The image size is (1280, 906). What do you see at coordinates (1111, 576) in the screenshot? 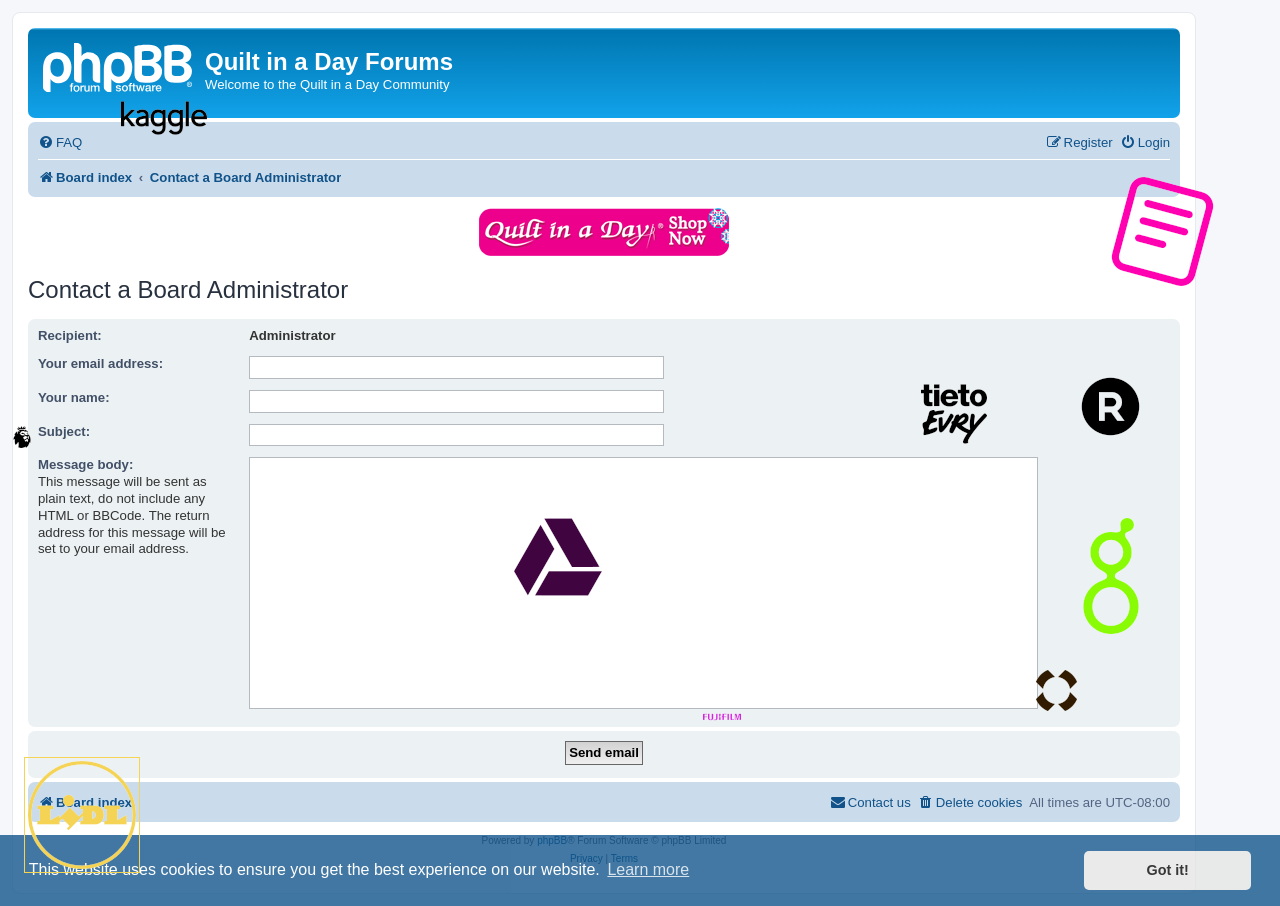
I see `greenhouse recruiting software logo` at bounding box center [1111, 576].